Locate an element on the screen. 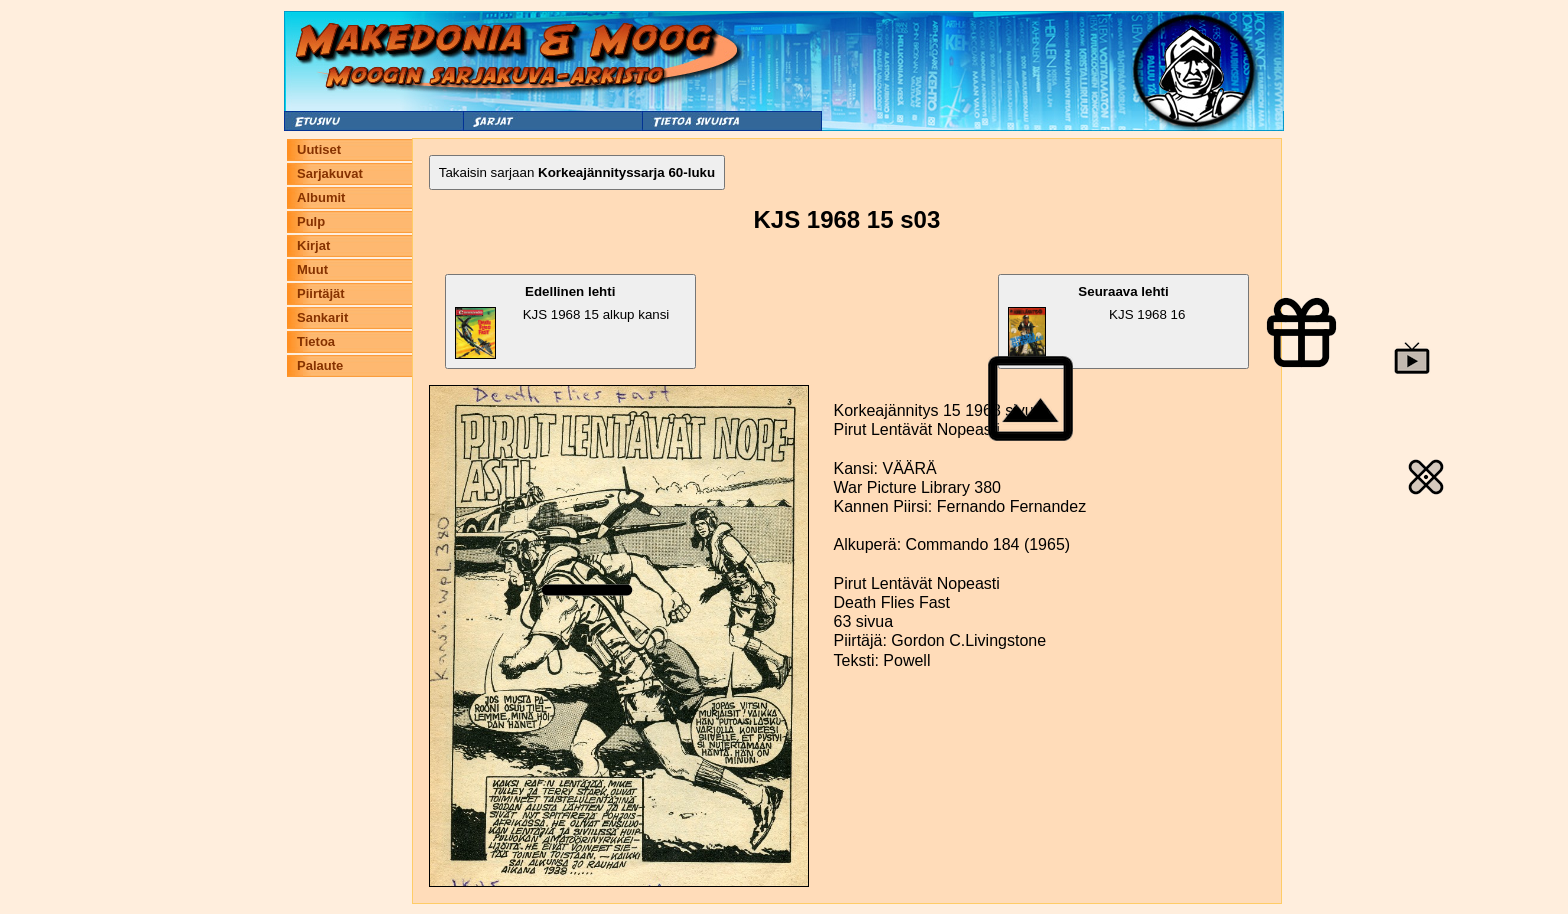 This screenshot has width=1568, height=914. insert an image into your document is located at coordinates (1030, 398).